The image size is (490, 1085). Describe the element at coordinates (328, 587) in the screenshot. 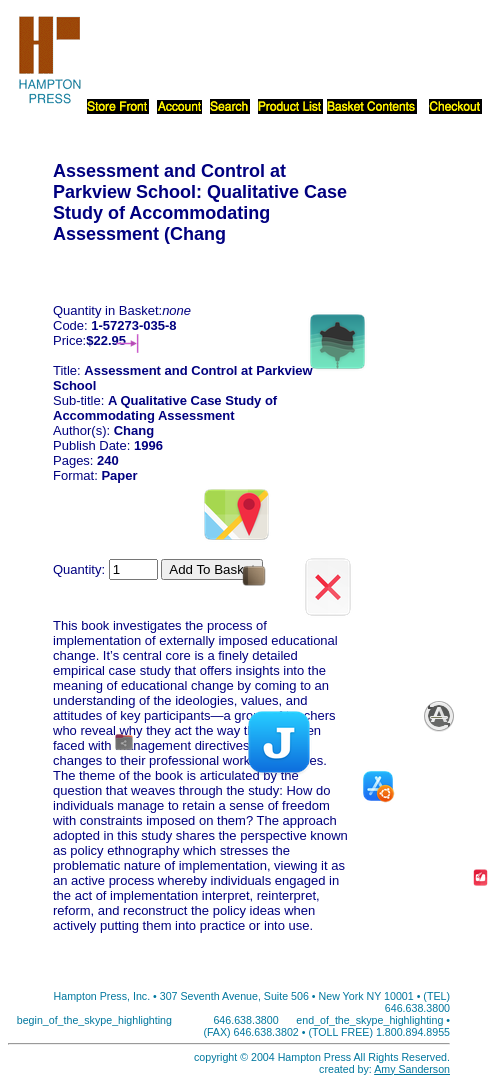

I see `indicates a broken or invalid symbolic link` at that location.